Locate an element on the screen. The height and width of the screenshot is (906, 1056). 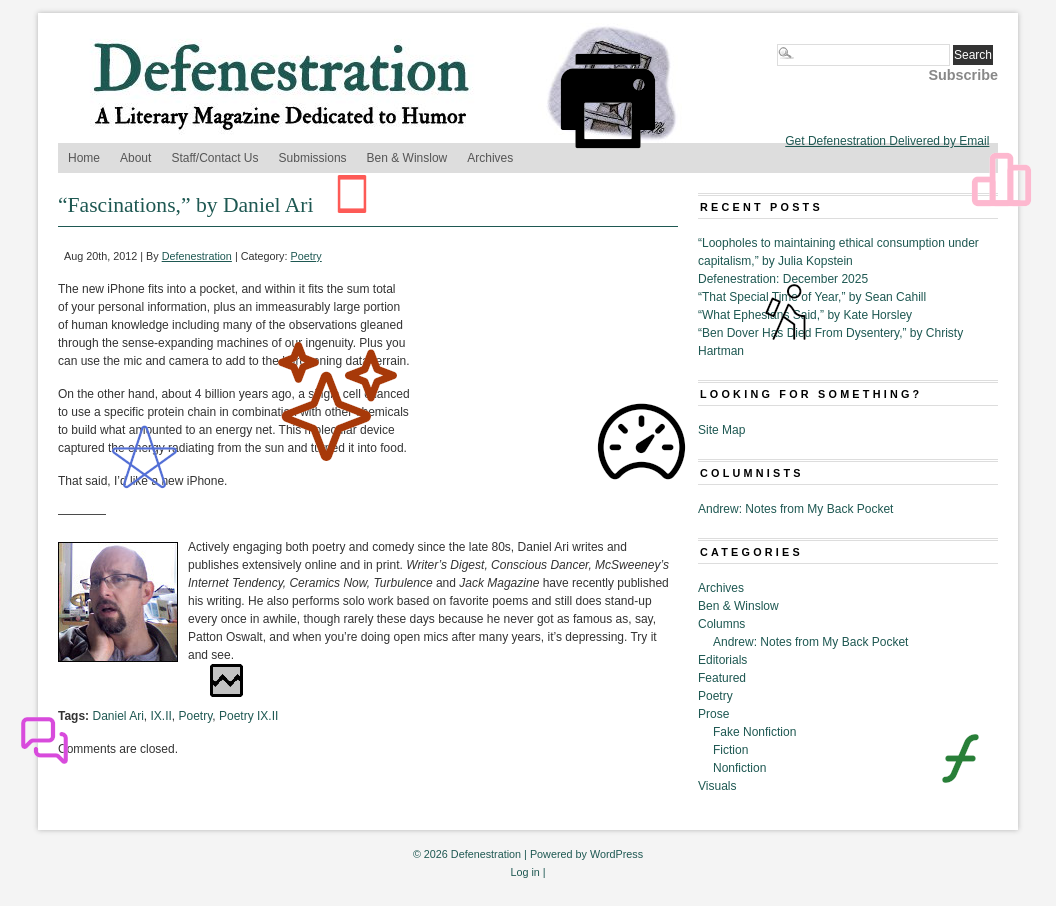
view analytics or statistics is located at coordinates (1001, 179).